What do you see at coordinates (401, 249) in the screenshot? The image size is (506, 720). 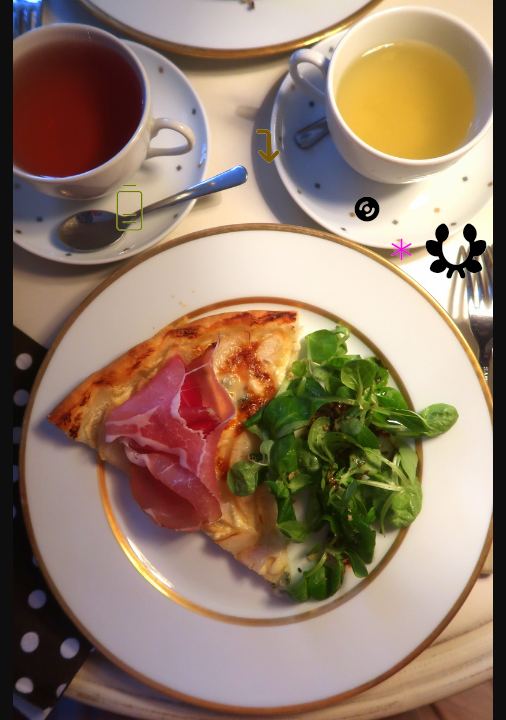 I see `indicates a required field in a form` at bounding box center [401, 249].